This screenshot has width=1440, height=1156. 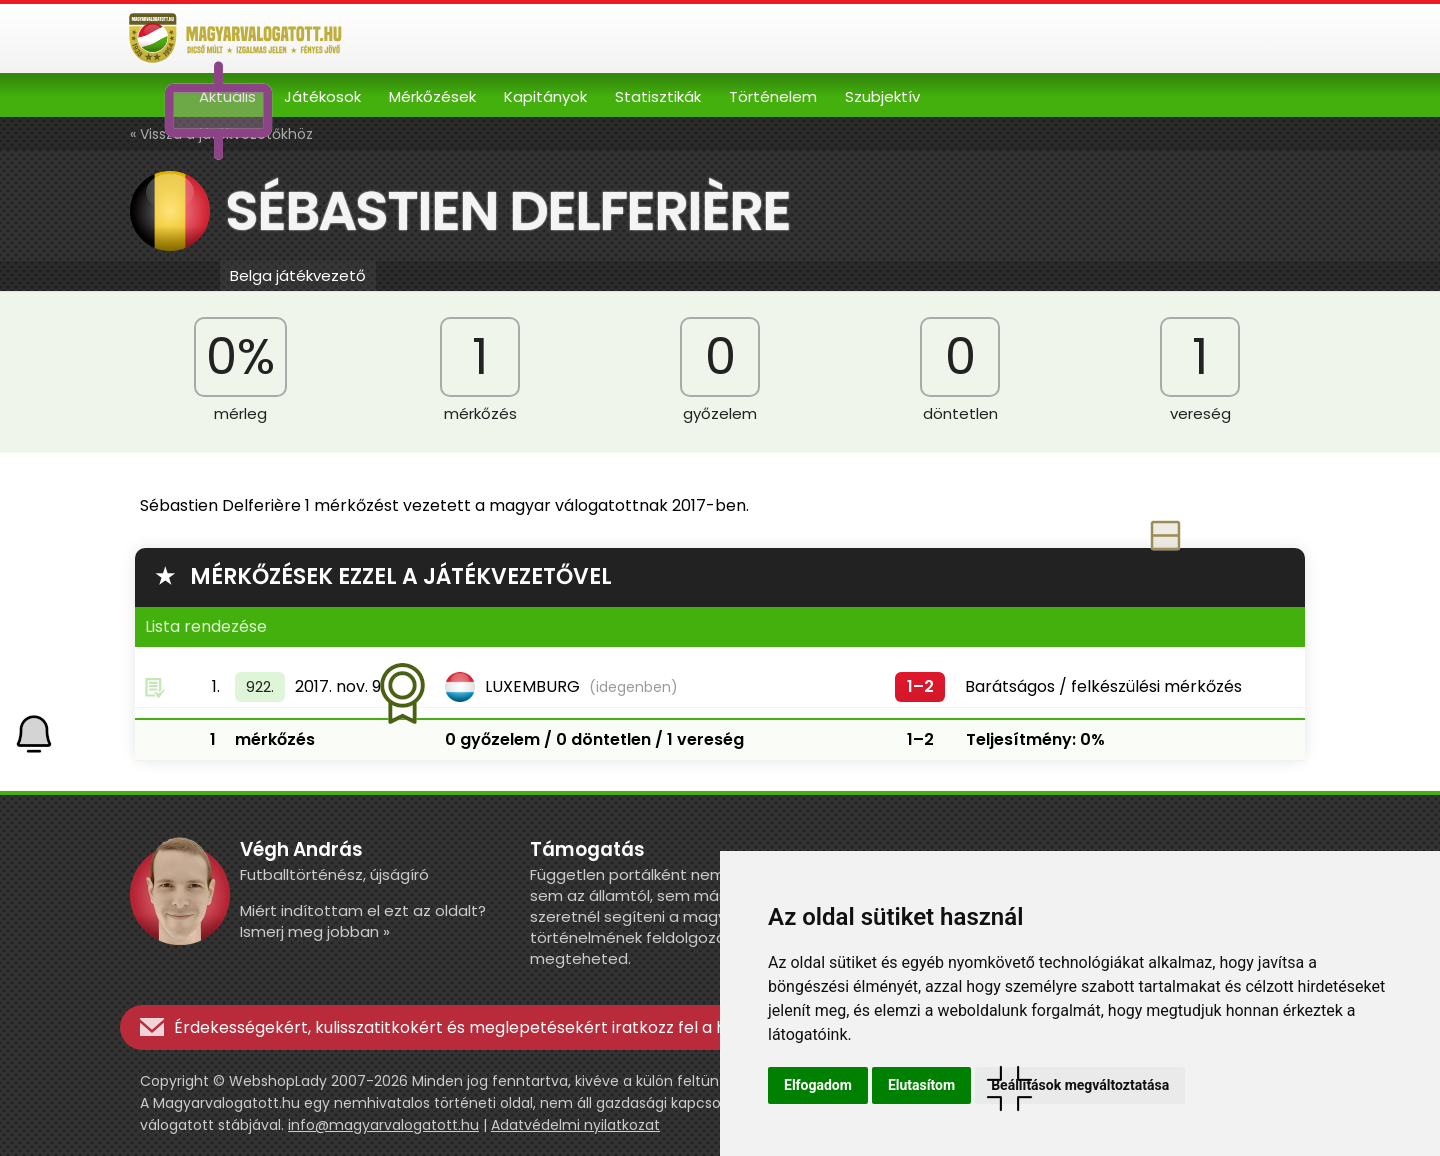 I want to click on view notifications, so click(x=34, y=734).